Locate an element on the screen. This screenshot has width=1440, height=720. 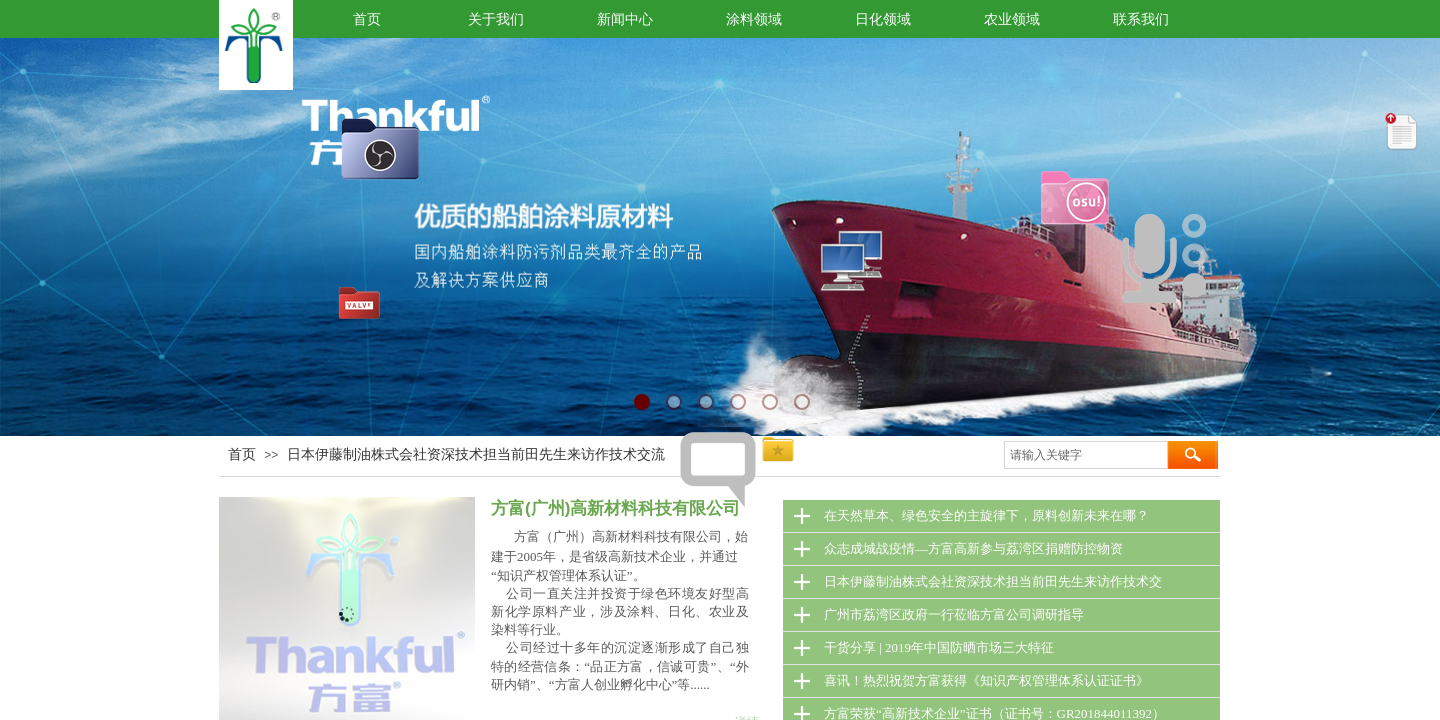
open your osu! game files folder is located at coordinates (1074, 199).